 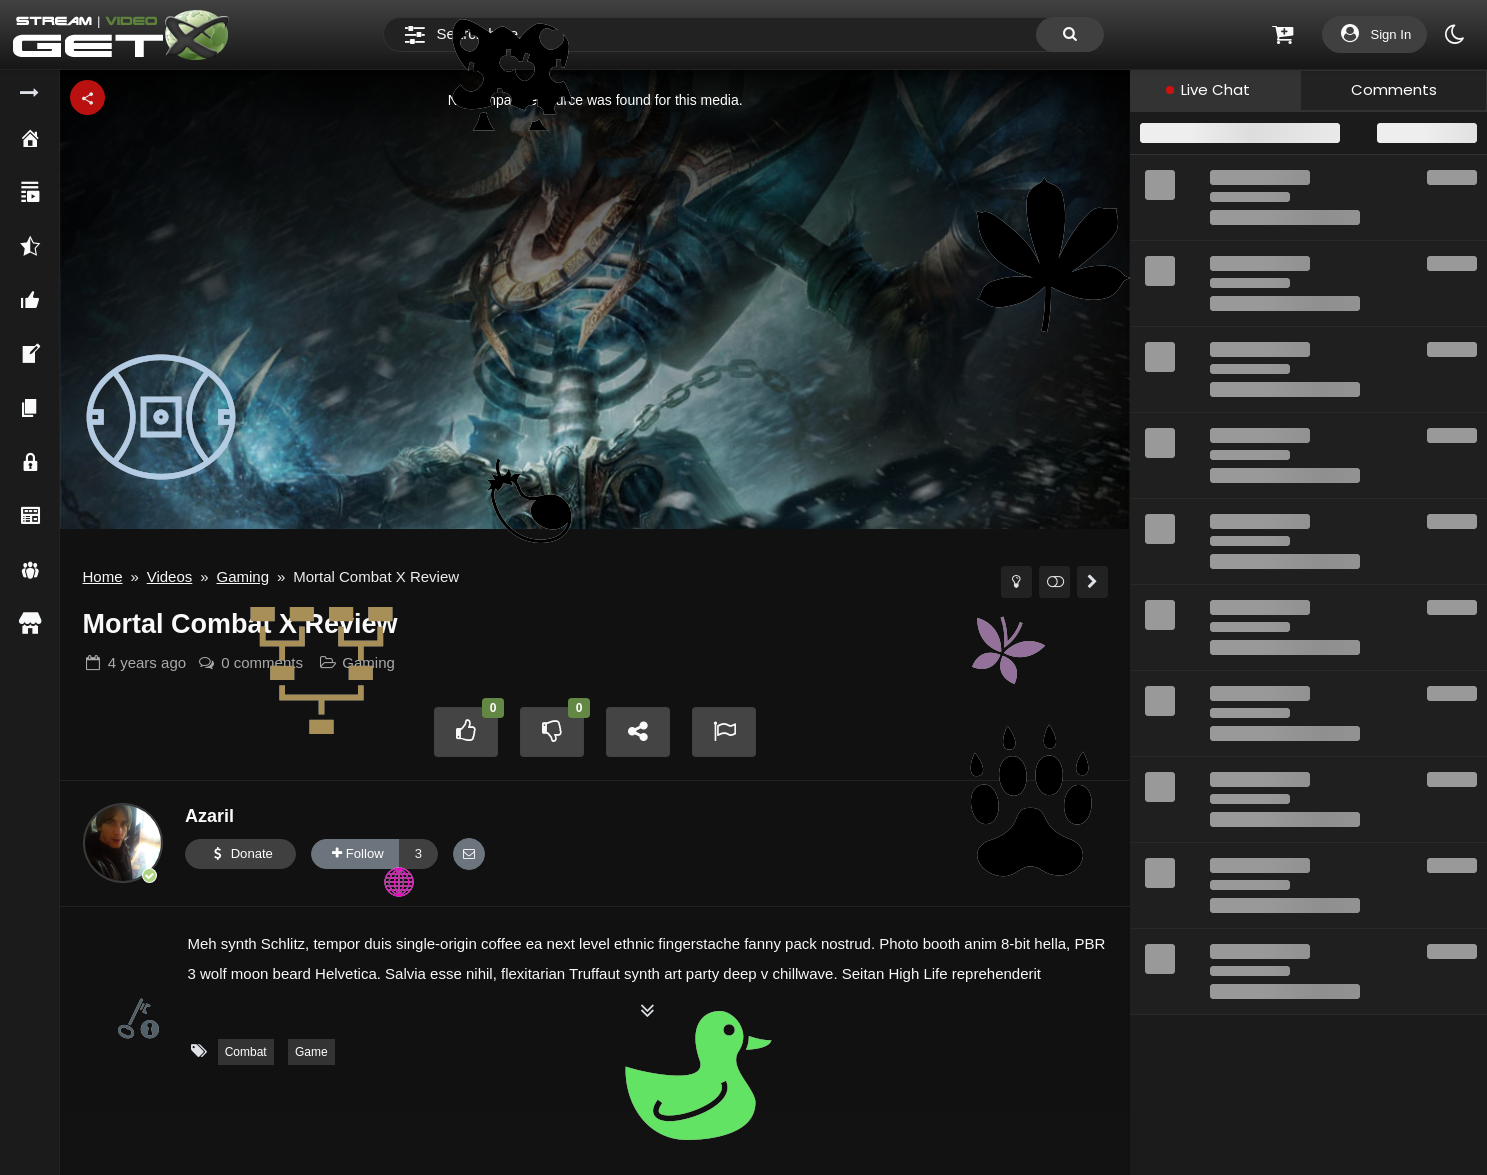 What do you see at coordinates (399, 882) in the screenshot?
I see `access global or international settings` at bounding box center [399, 882].